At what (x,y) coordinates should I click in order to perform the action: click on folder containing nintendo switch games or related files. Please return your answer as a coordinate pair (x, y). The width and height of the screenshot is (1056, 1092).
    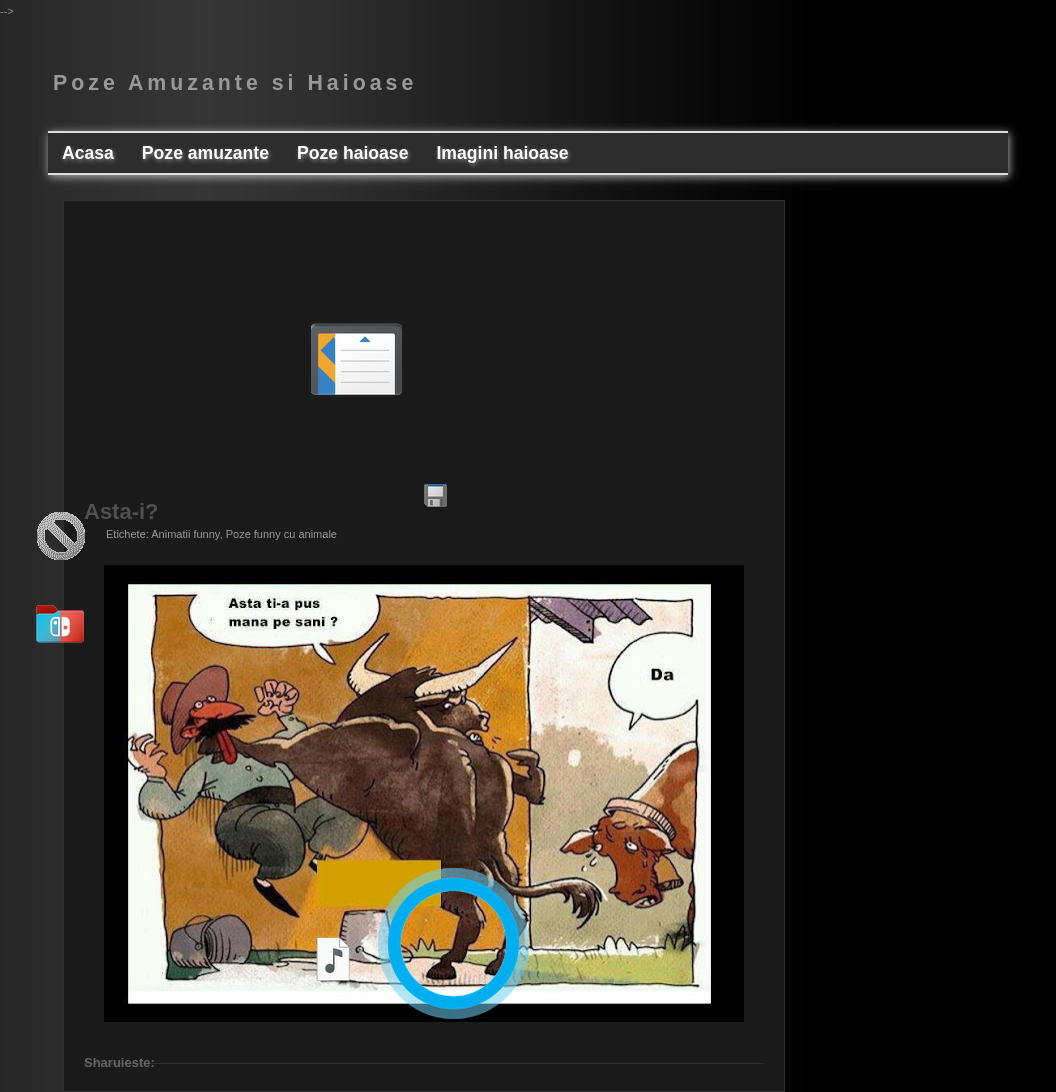
    Looking at the image, I should click on (60, 625).